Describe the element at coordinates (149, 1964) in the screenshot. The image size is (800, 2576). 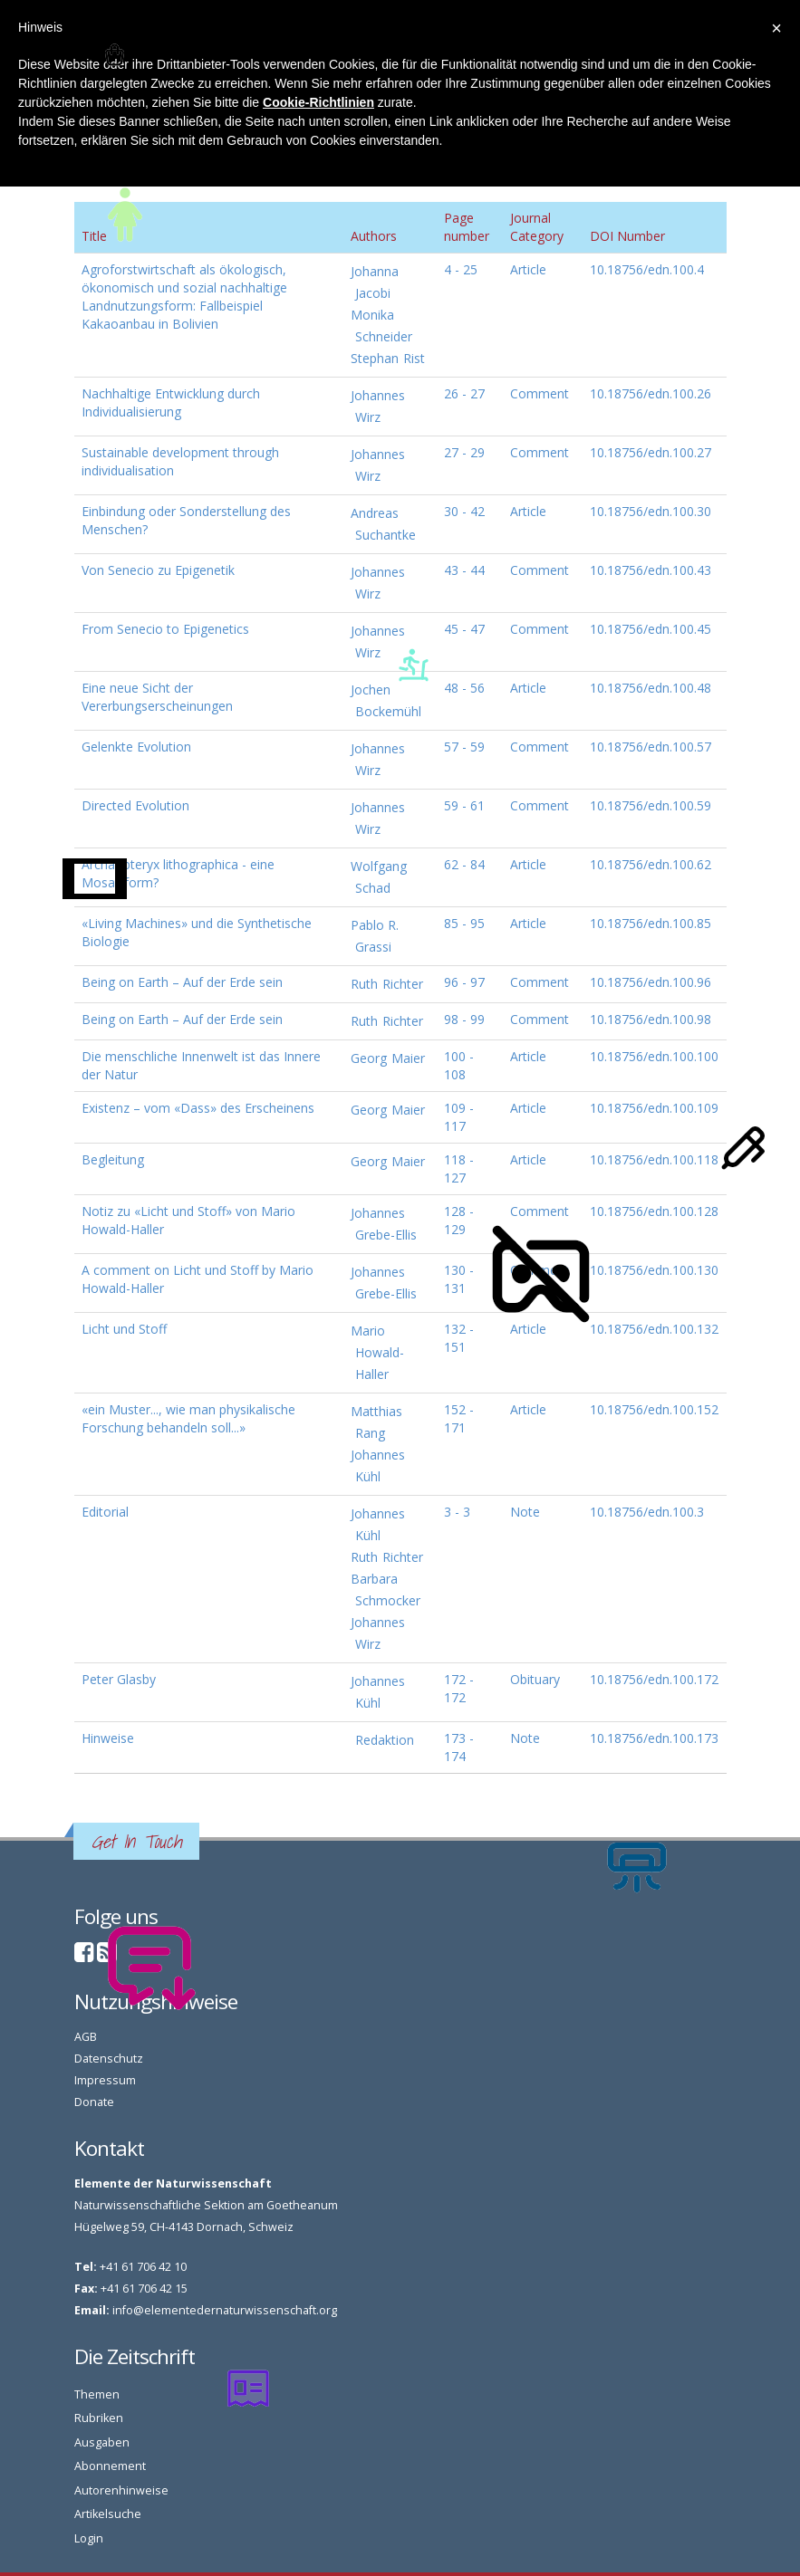
I see `download message or conversation` at that location.